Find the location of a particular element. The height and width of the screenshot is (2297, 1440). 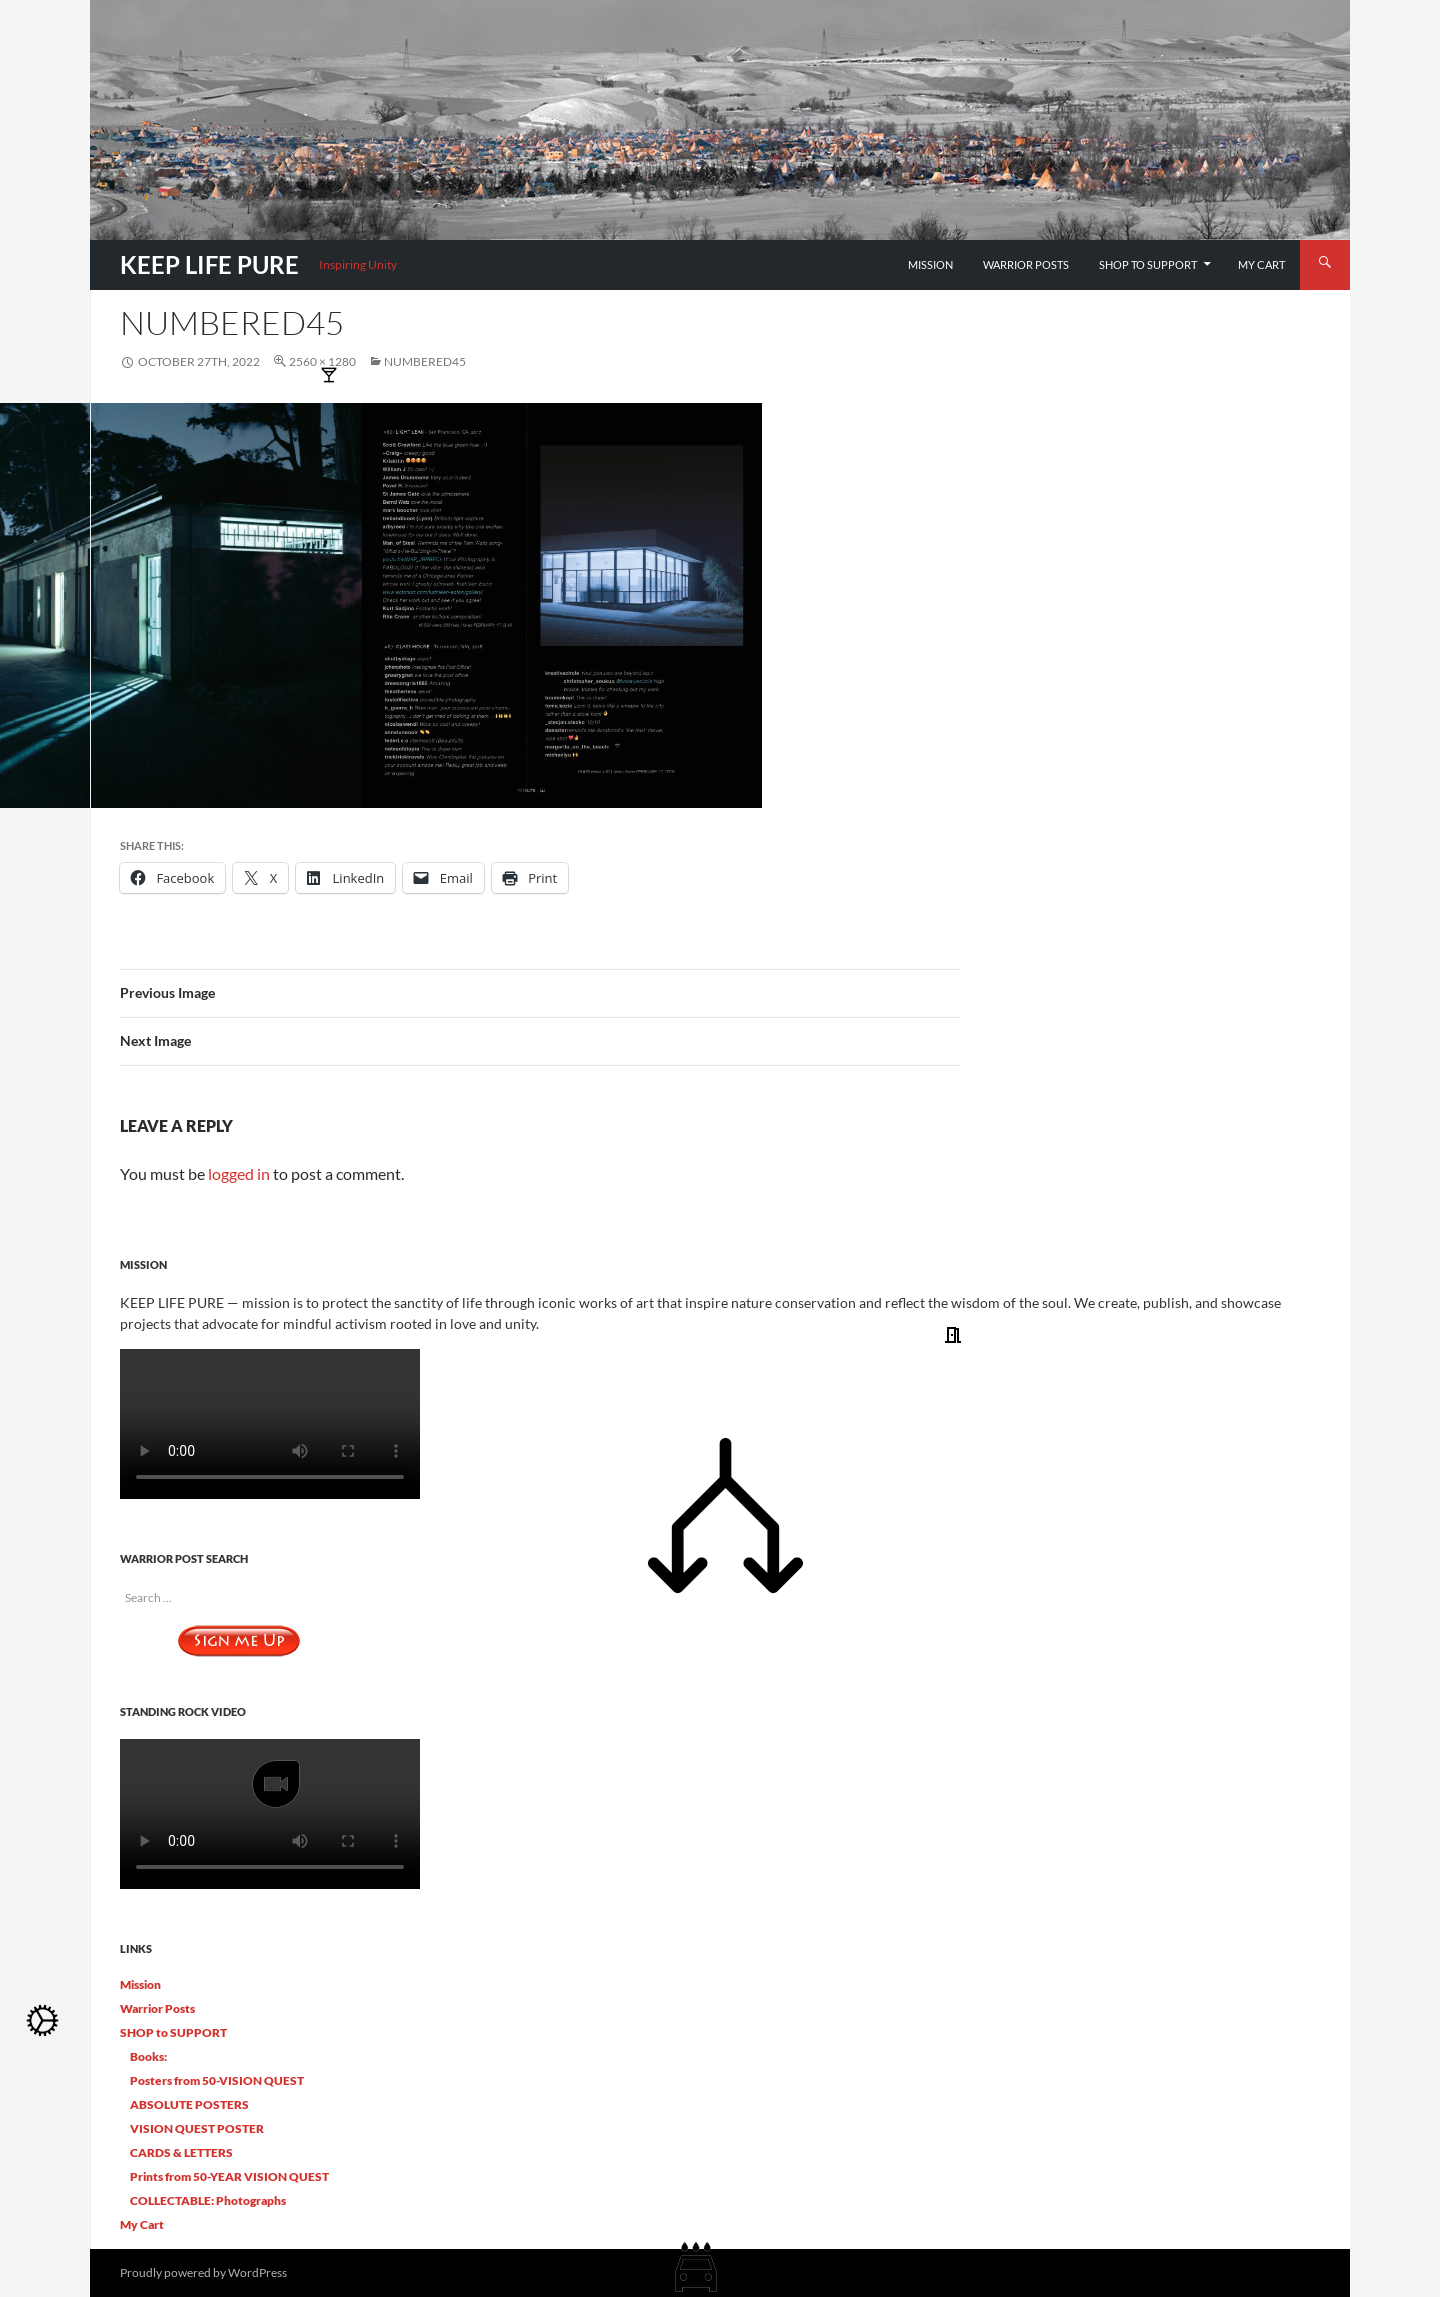

access settings is located at coordinates (42, 2020).